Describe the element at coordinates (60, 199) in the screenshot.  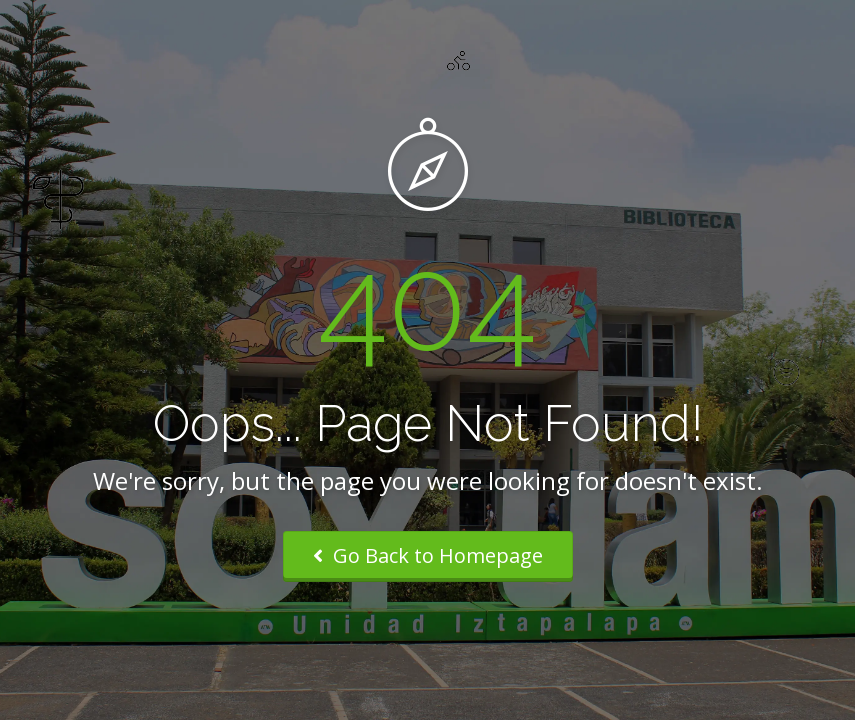
I see `access health or medical services` at that location.